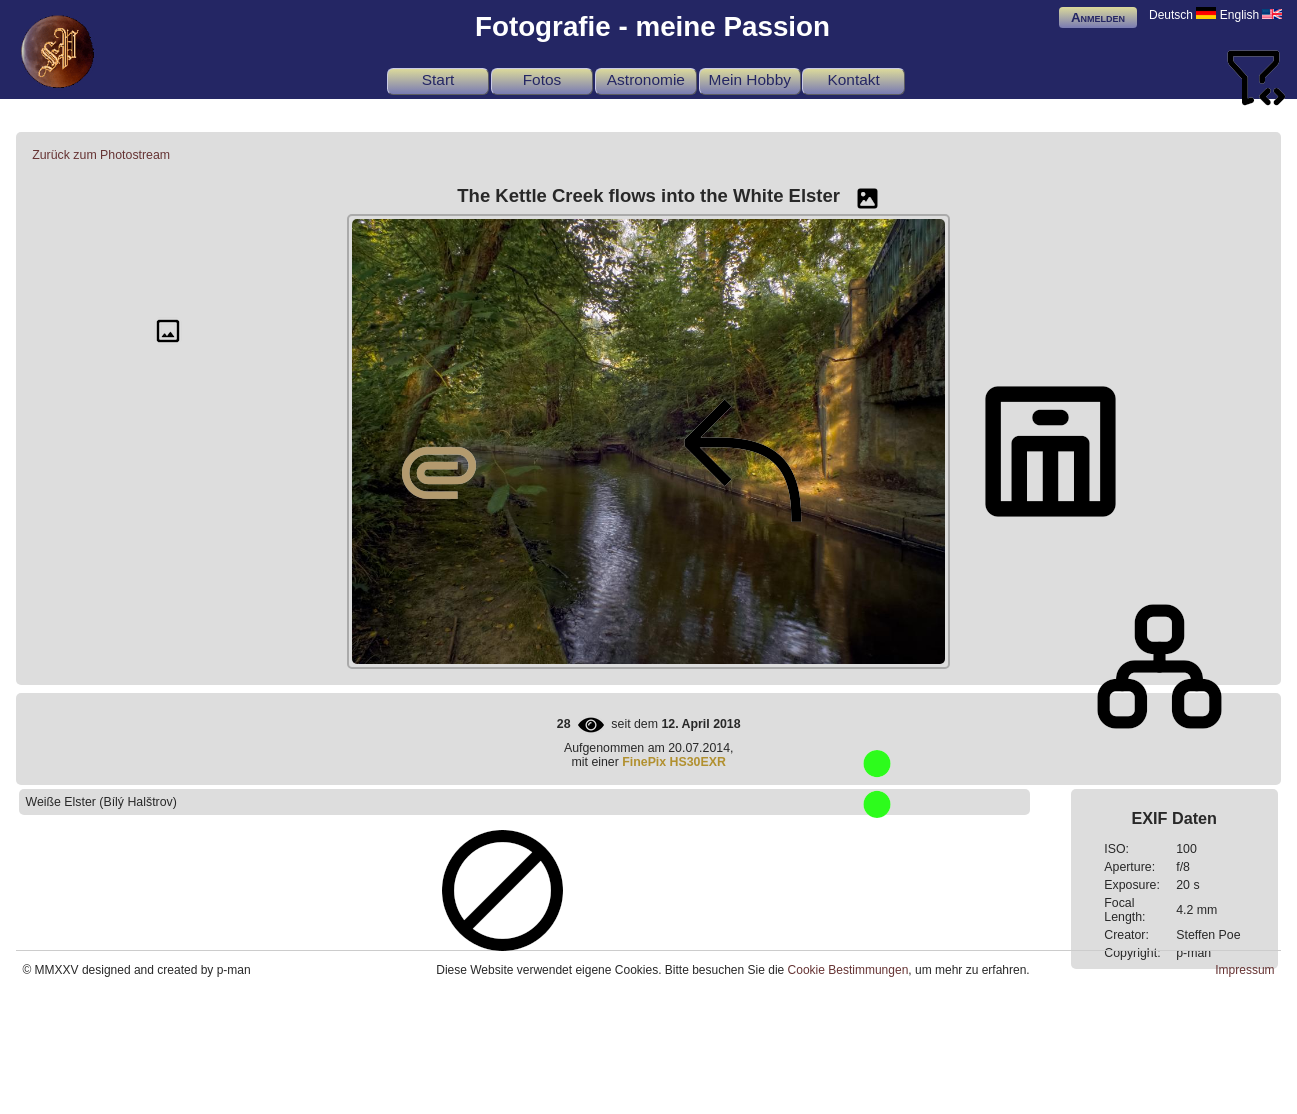  Describe the element at coordinates (168, 331) in the screenshot. I see `view original image without cropping` at that location.